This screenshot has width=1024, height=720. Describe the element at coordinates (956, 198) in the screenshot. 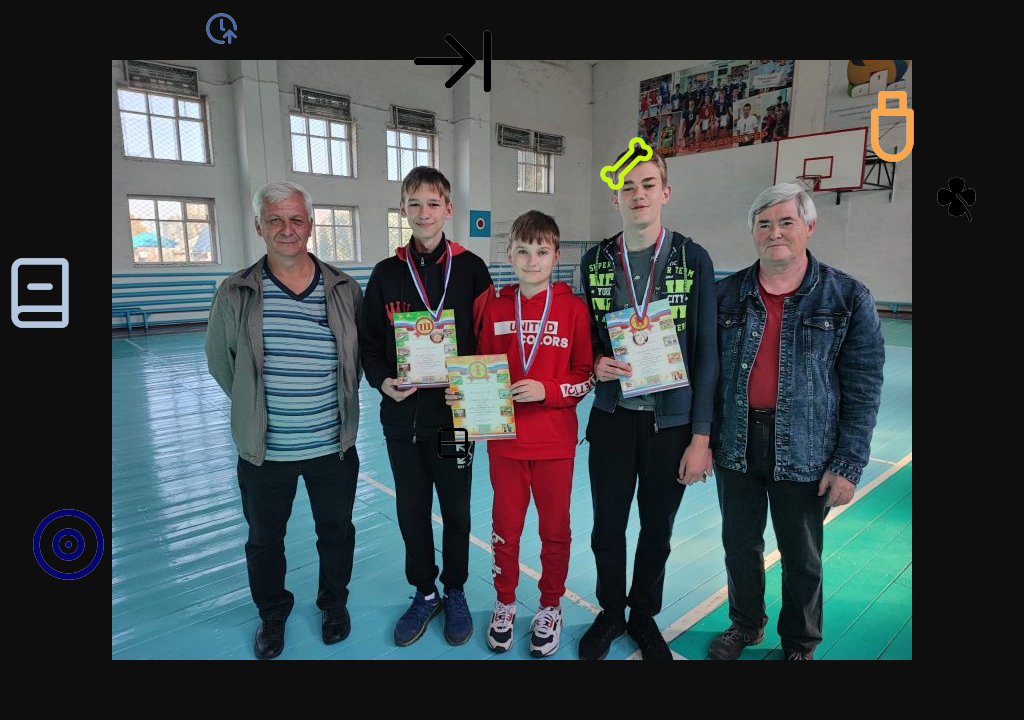

I see `indicates a lucky or bonus reward` at that location.